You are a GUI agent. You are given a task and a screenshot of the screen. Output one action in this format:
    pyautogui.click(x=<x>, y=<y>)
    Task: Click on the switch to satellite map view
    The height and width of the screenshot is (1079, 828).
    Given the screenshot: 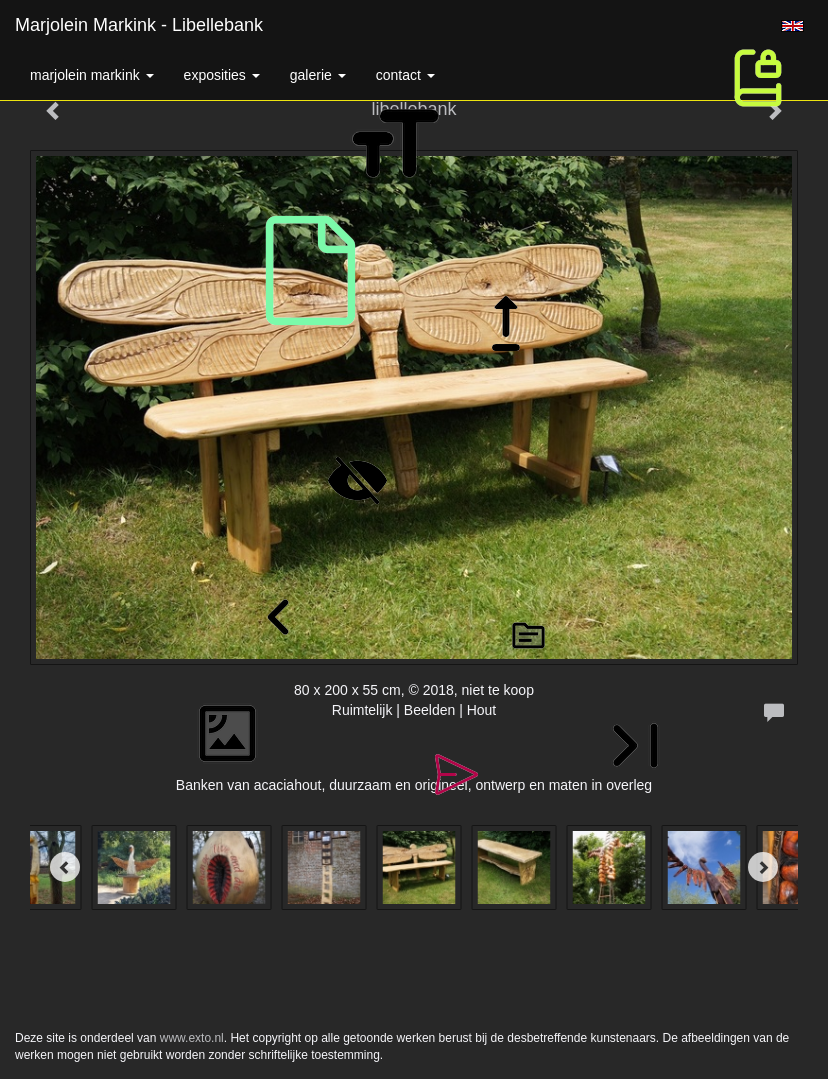 What is the action you would take?
    pyautogui.click(x=227, y=733)
    